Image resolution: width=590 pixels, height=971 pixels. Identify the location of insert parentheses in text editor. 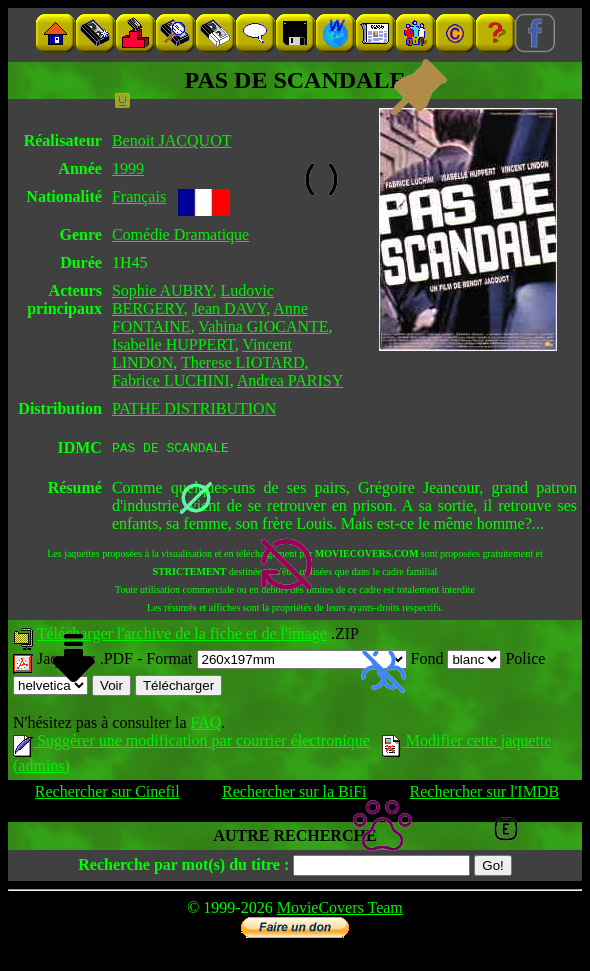
(321, 179).